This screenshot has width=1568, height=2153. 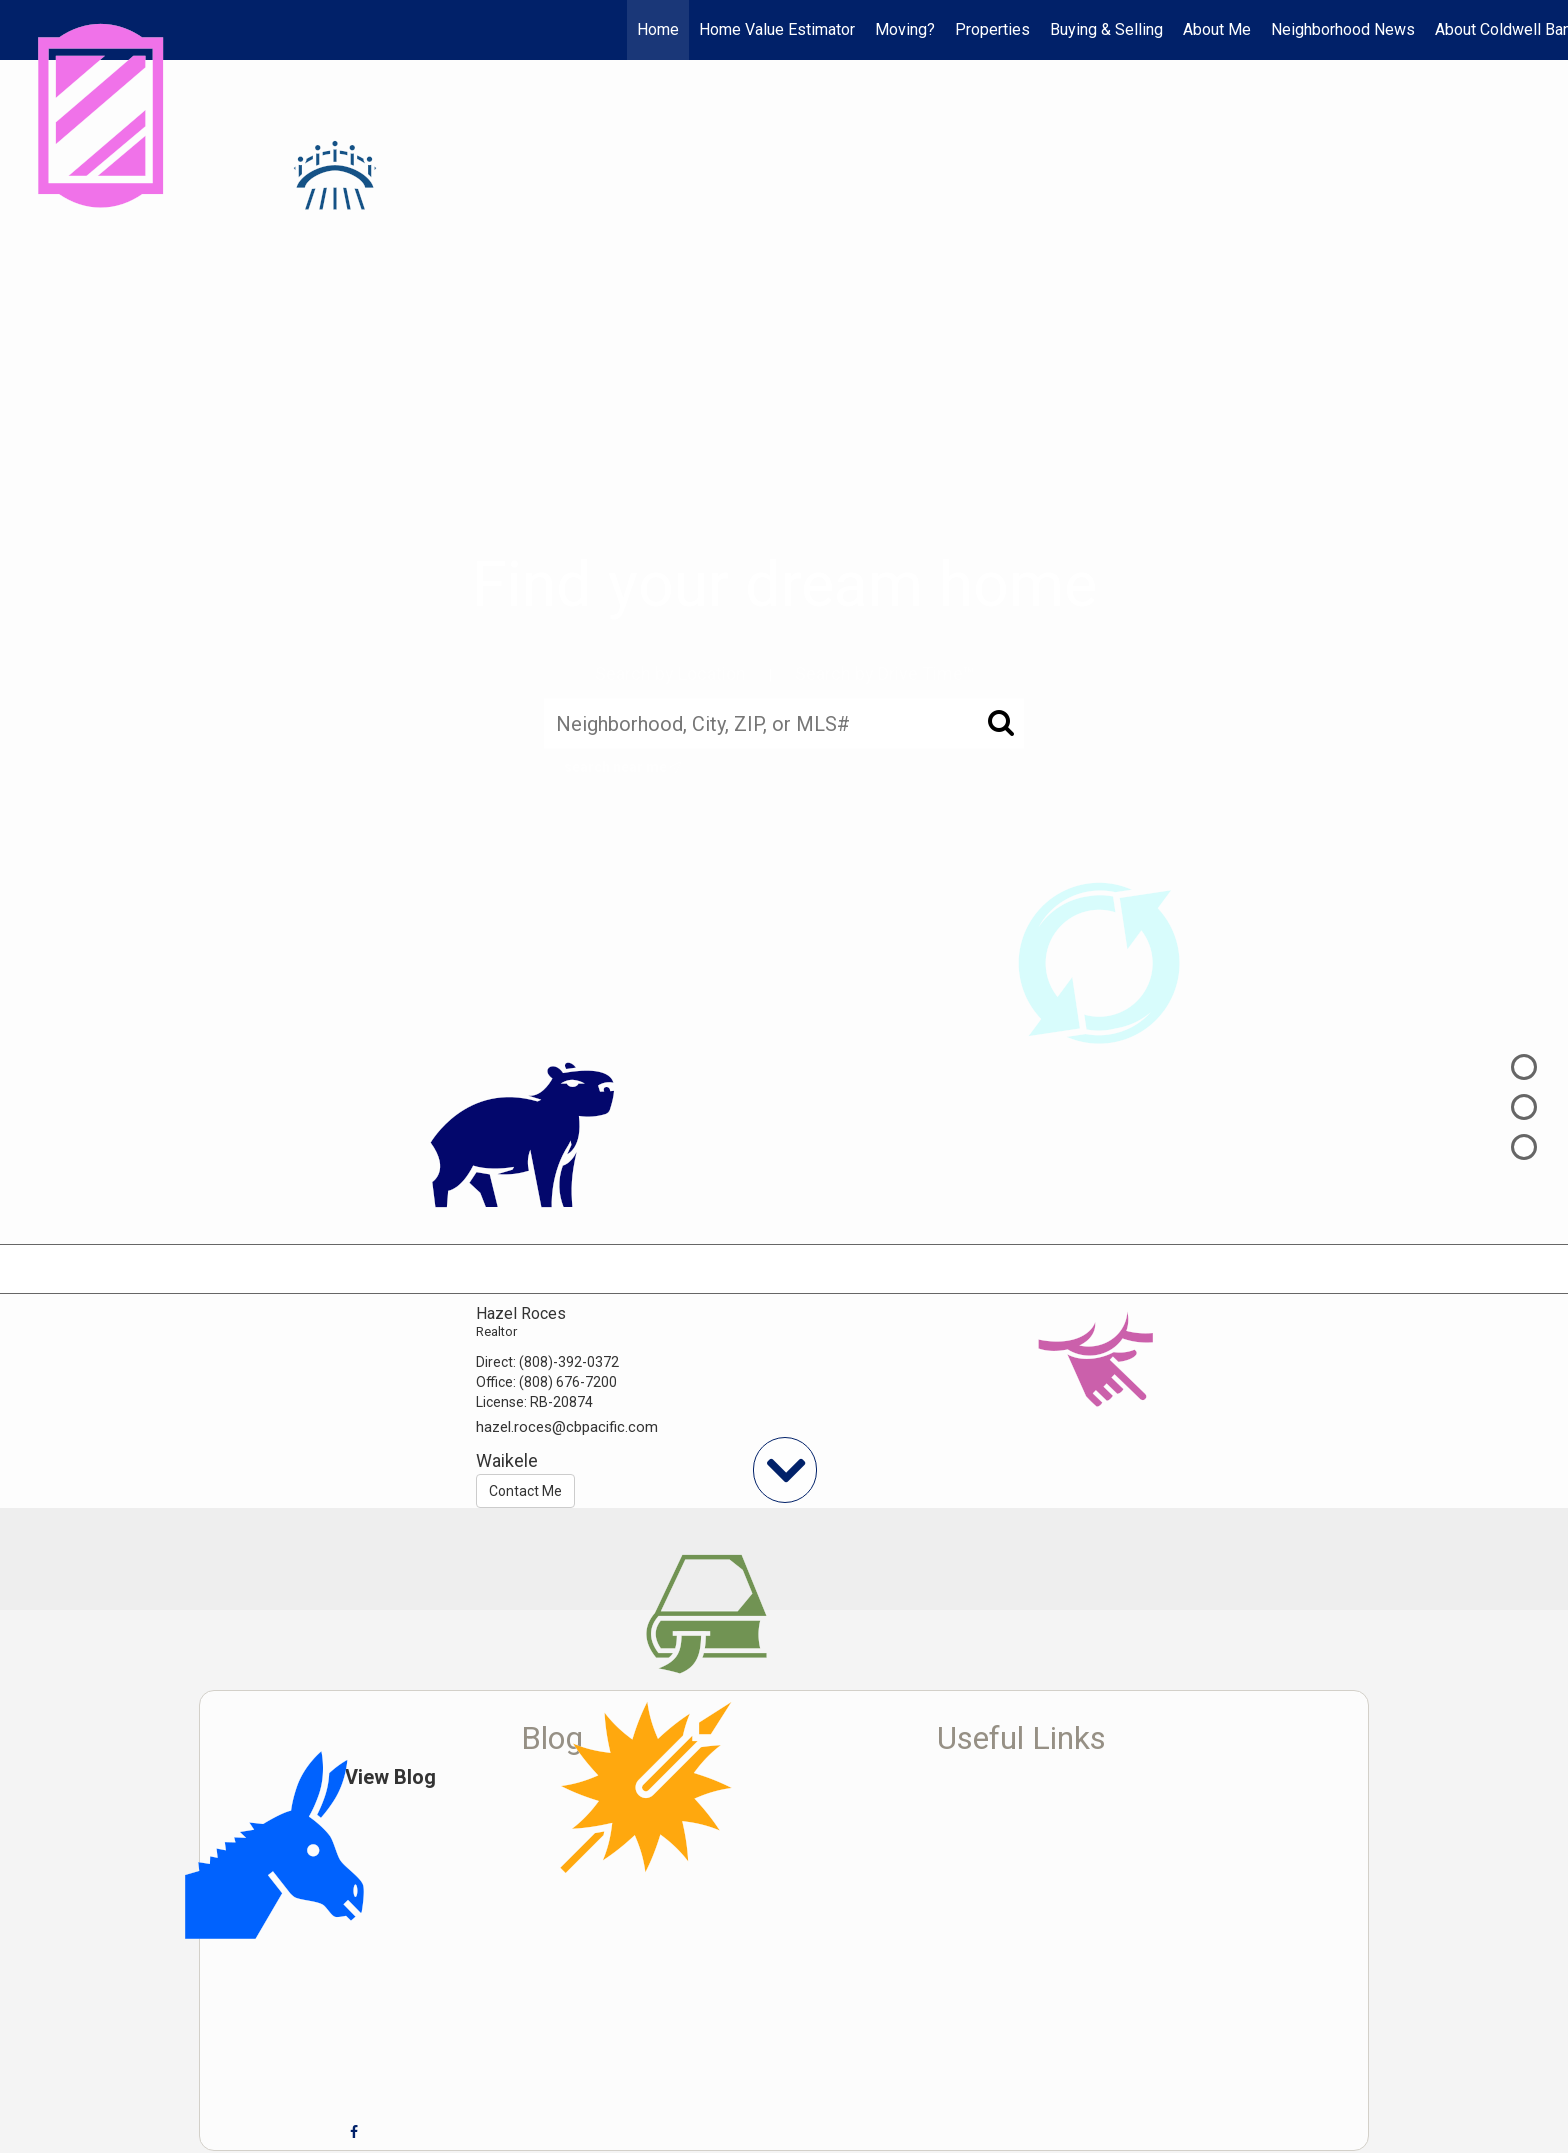 What do you see at coordinates (646, 1787) in the screenshot?
I see `sun-based weapon or solar attack ability` at bounding box center [646, 1787].